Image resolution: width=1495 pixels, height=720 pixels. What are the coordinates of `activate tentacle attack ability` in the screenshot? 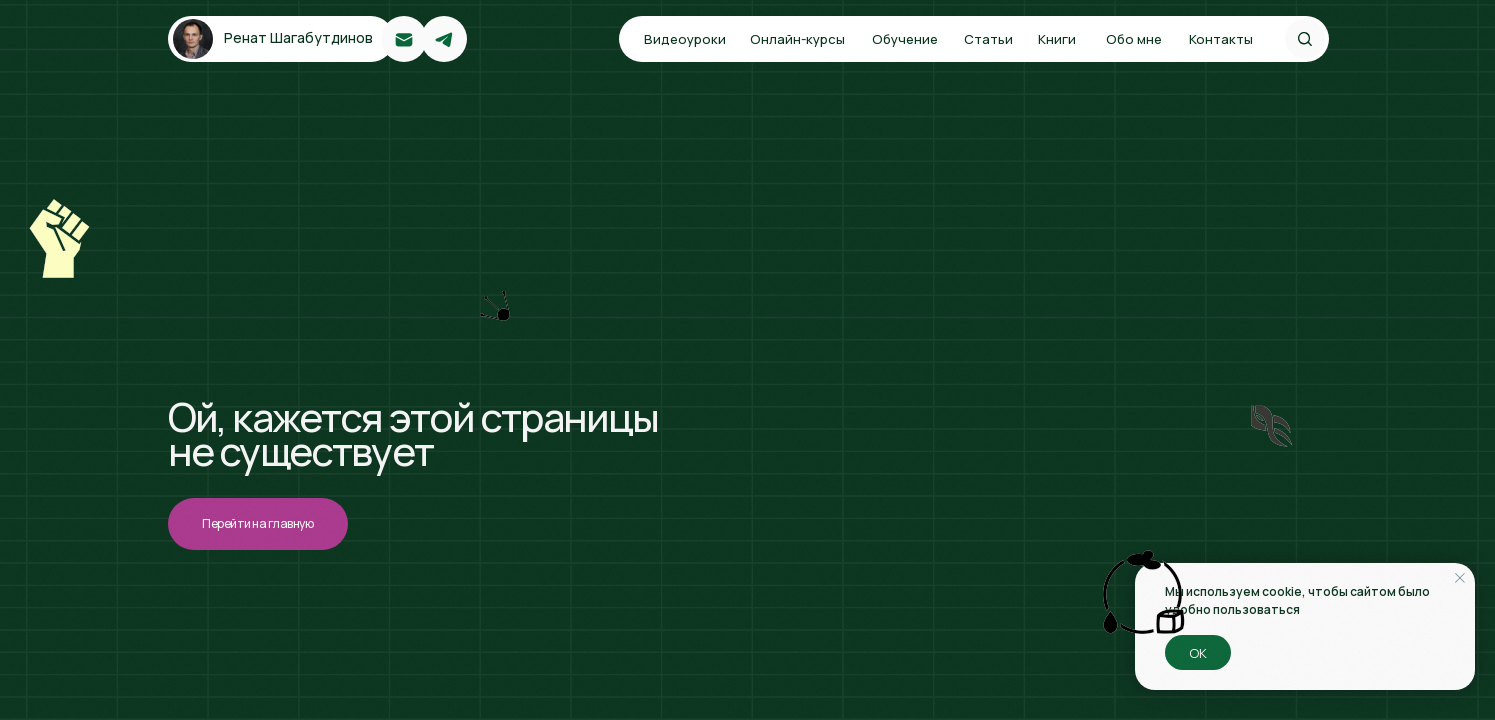 It's located at (1272, 426).